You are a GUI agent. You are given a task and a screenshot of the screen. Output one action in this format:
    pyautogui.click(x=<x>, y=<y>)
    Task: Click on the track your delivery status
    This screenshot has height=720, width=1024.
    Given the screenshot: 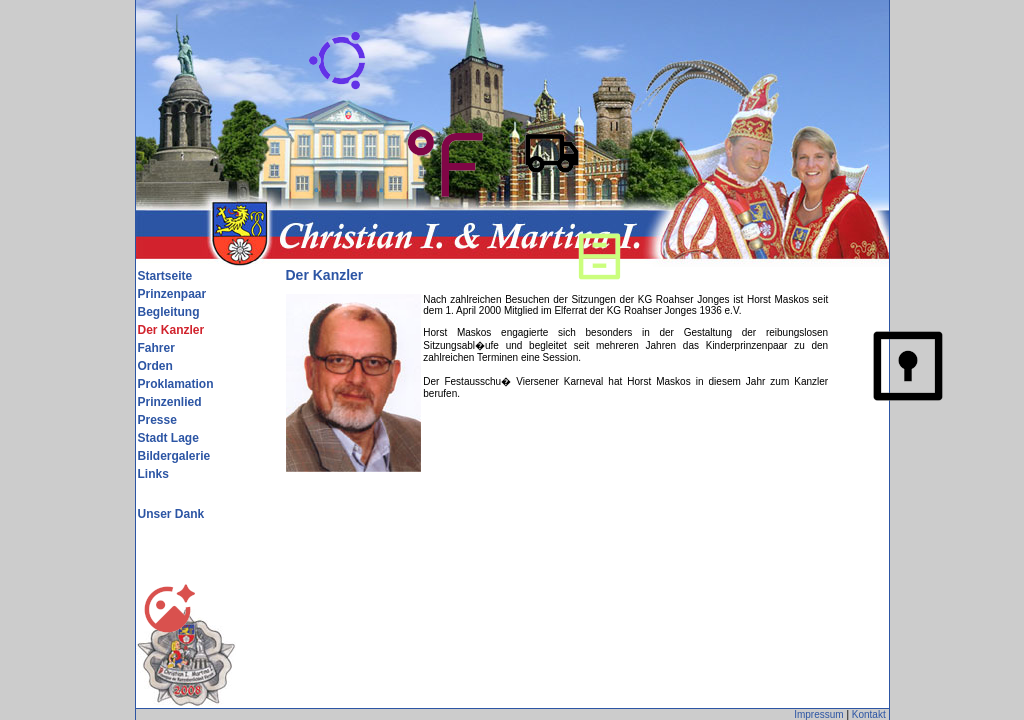 What is the action you would take?
    pyautogui.click(x=552, y=151)
    